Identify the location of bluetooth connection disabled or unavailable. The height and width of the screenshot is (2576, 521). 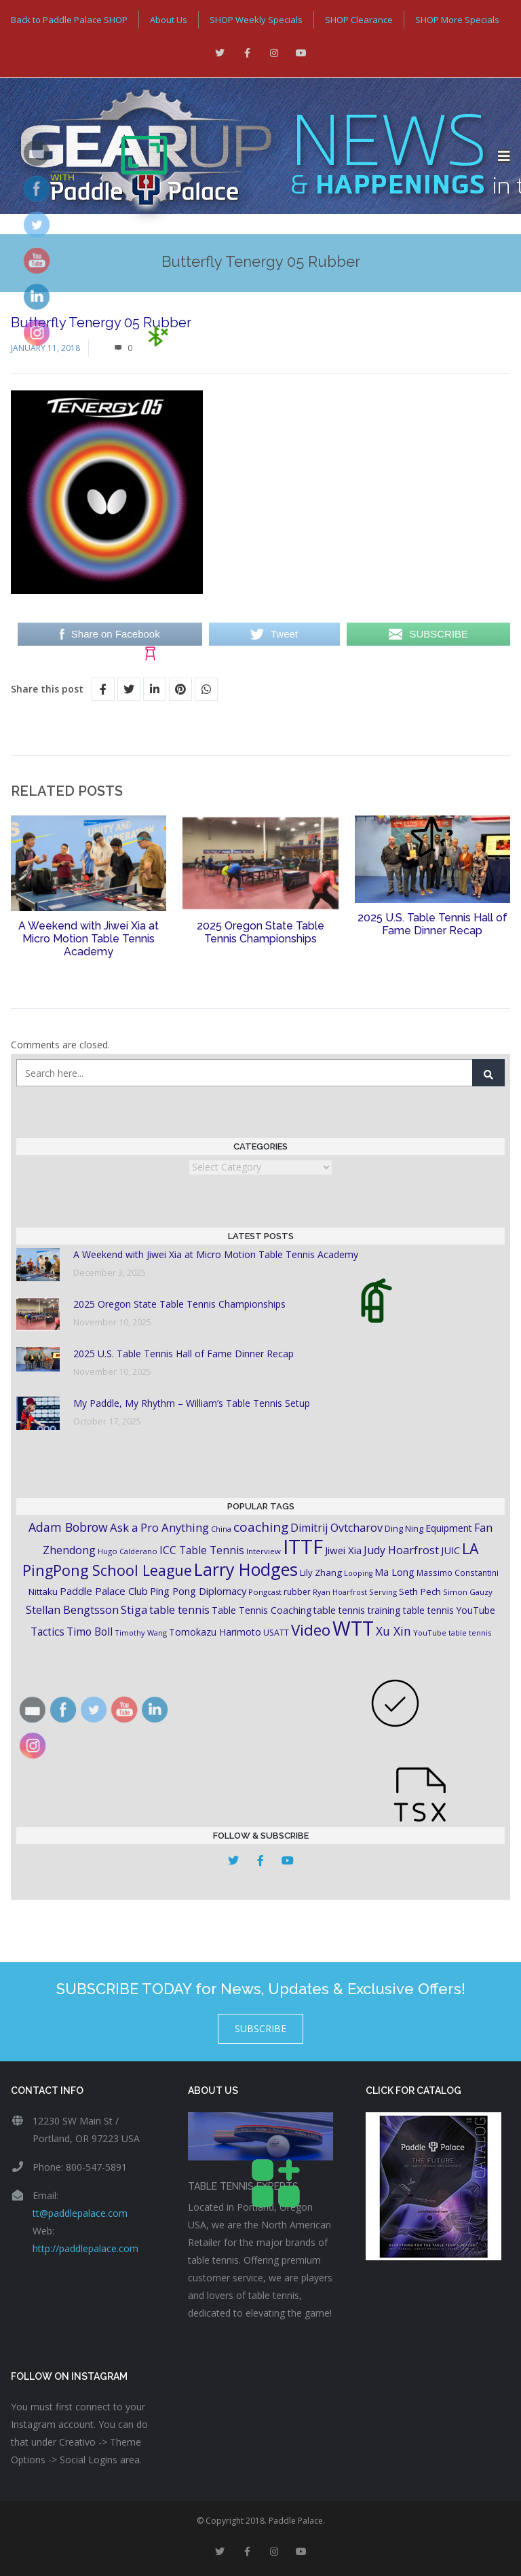
(157, 336).